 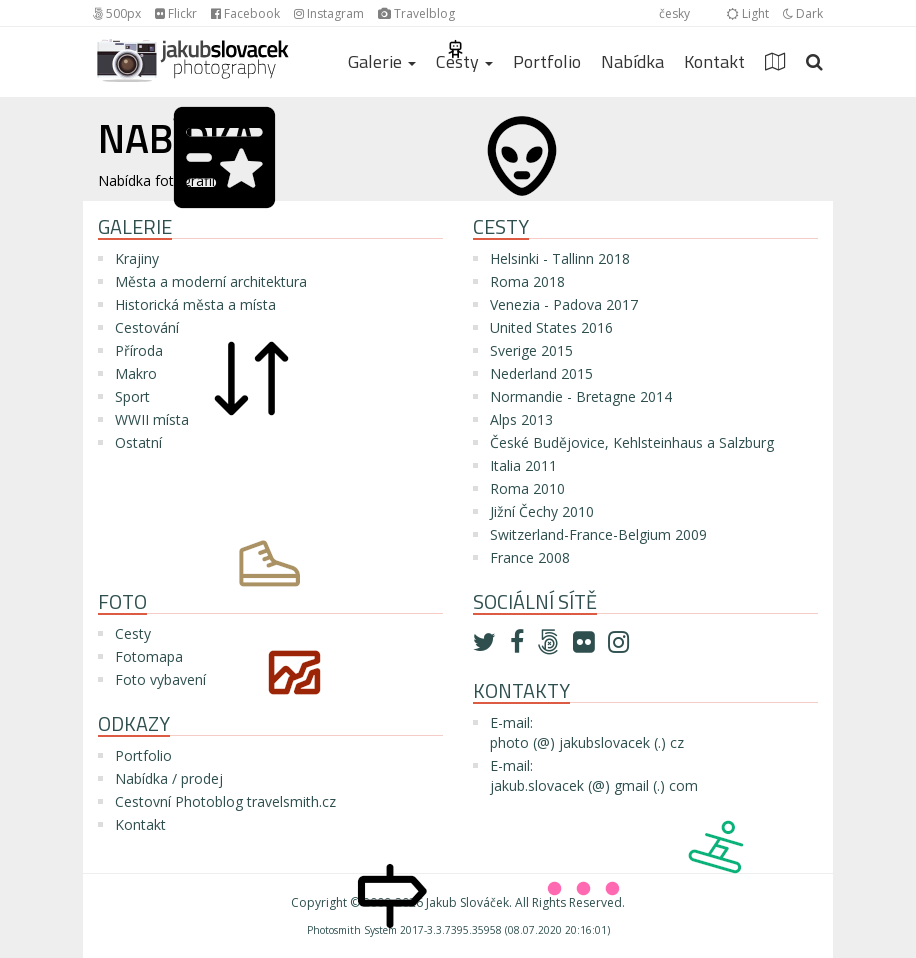 I want to click on indicates a broken or corrupted image file, so click(x=294, y=672).